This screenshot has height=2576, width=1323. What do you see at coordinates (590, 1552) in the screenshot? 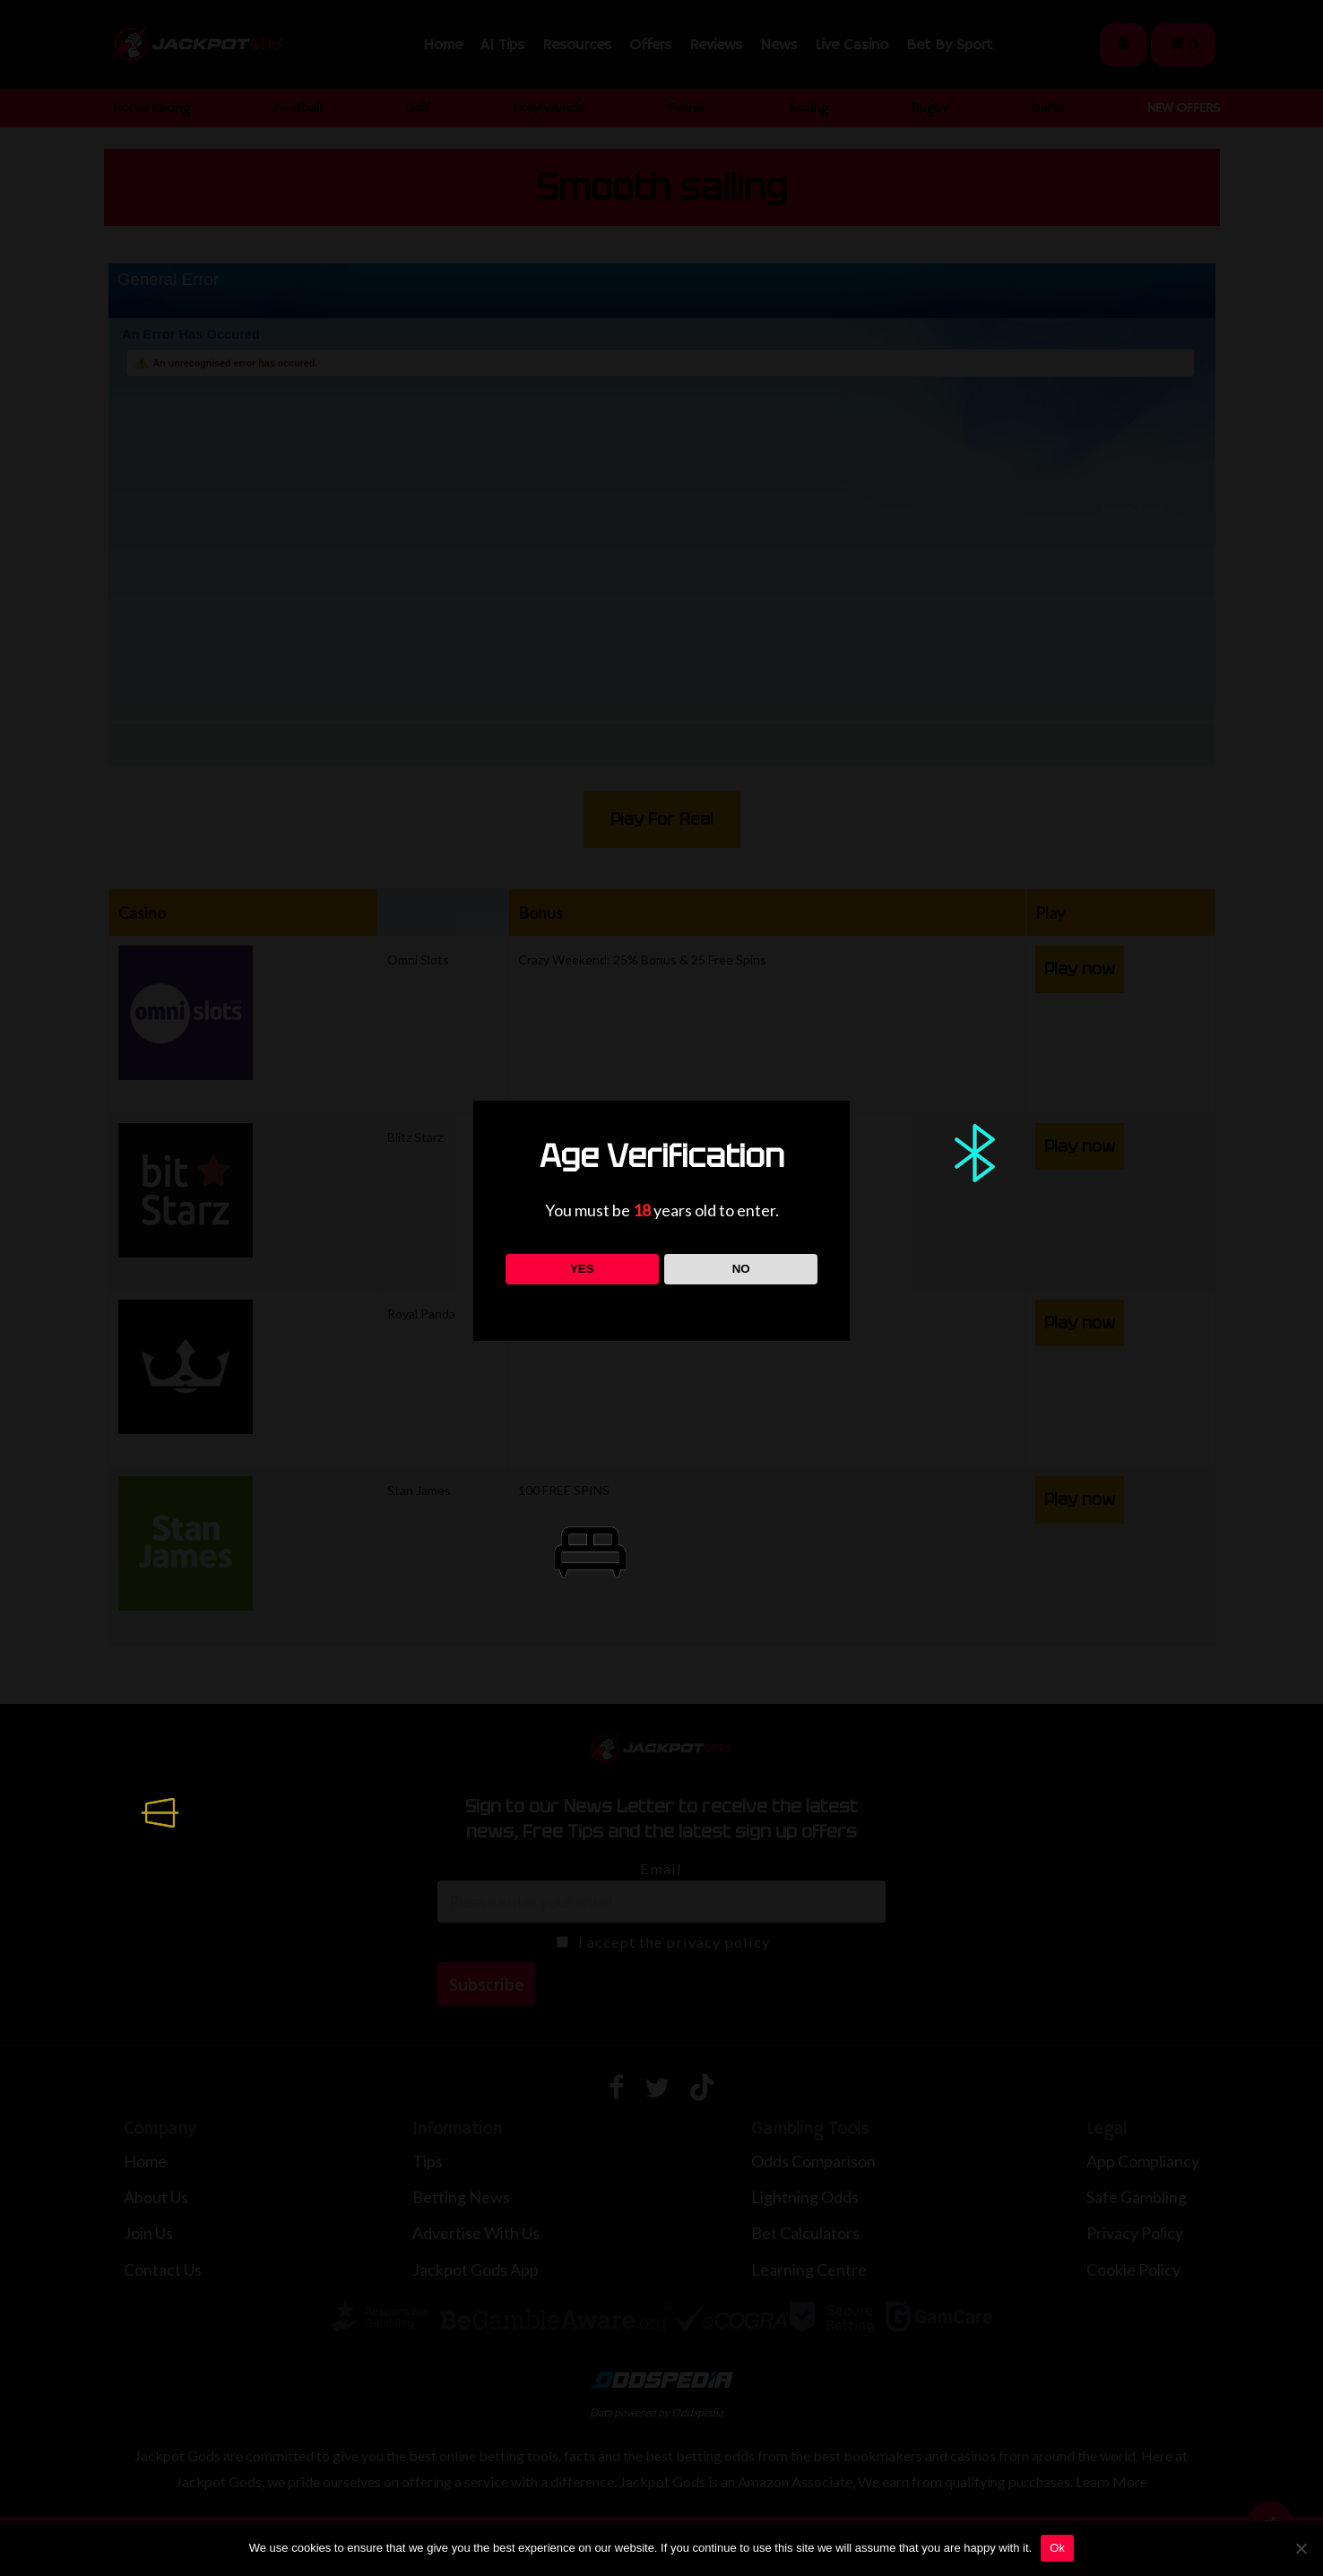
I see `view bedroom or sleeping accommodations` at bounding box center [590, 1552].